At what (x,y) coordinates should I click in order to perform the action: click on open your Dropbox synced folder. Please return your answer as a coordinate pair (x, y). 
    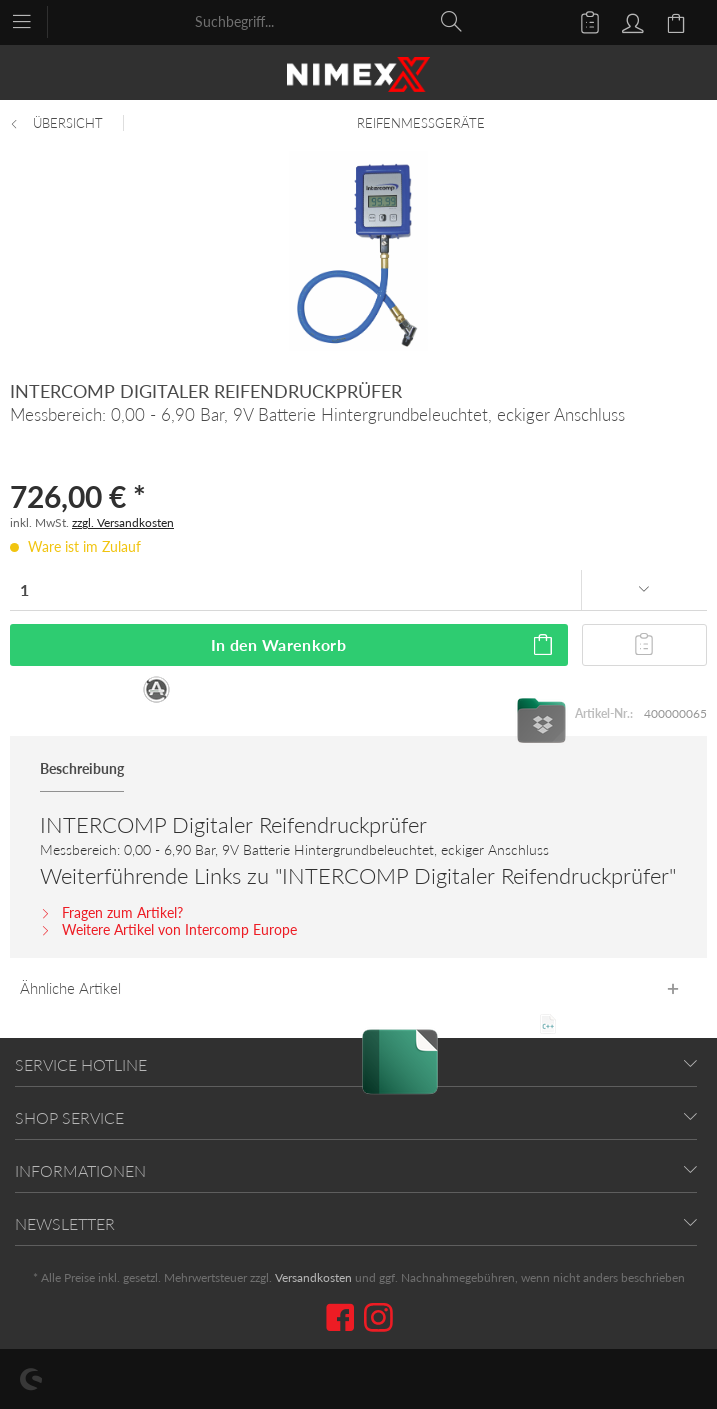
    Looking at the image, I should click on (541, 720).